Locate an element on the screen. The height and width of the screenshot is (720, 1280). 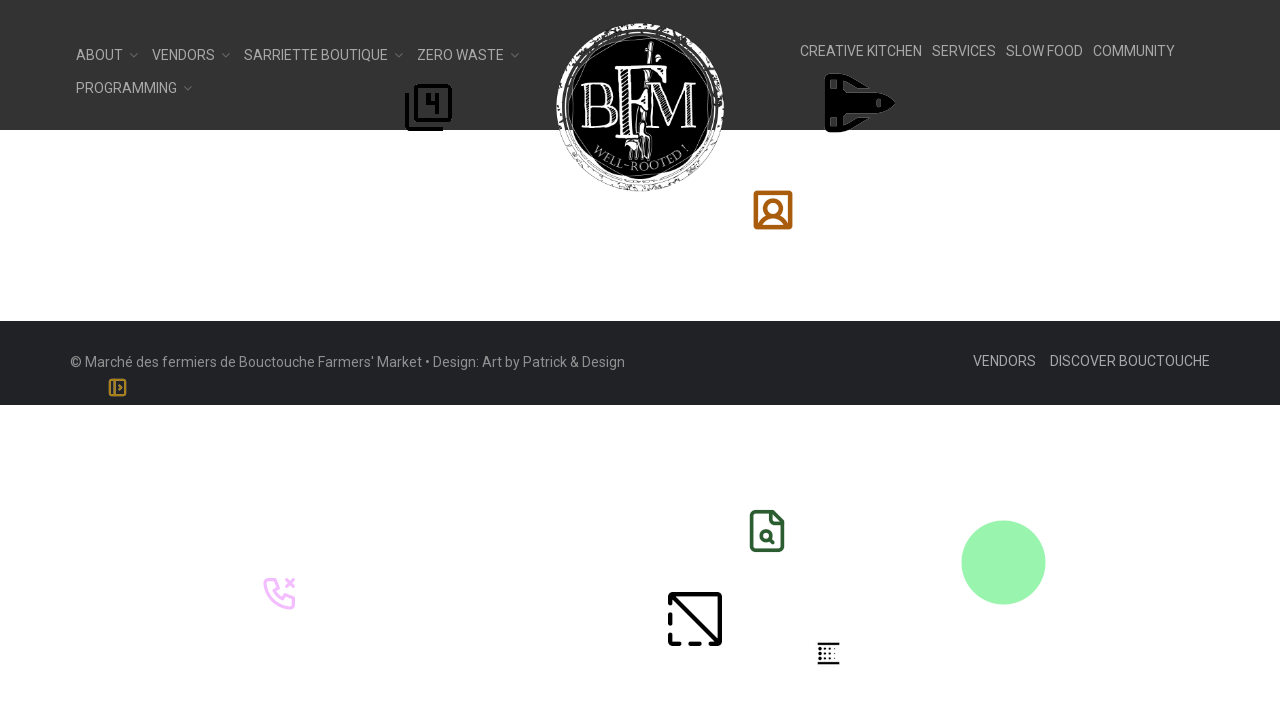
expand the left sidebar is located at coordinates (117, 387).